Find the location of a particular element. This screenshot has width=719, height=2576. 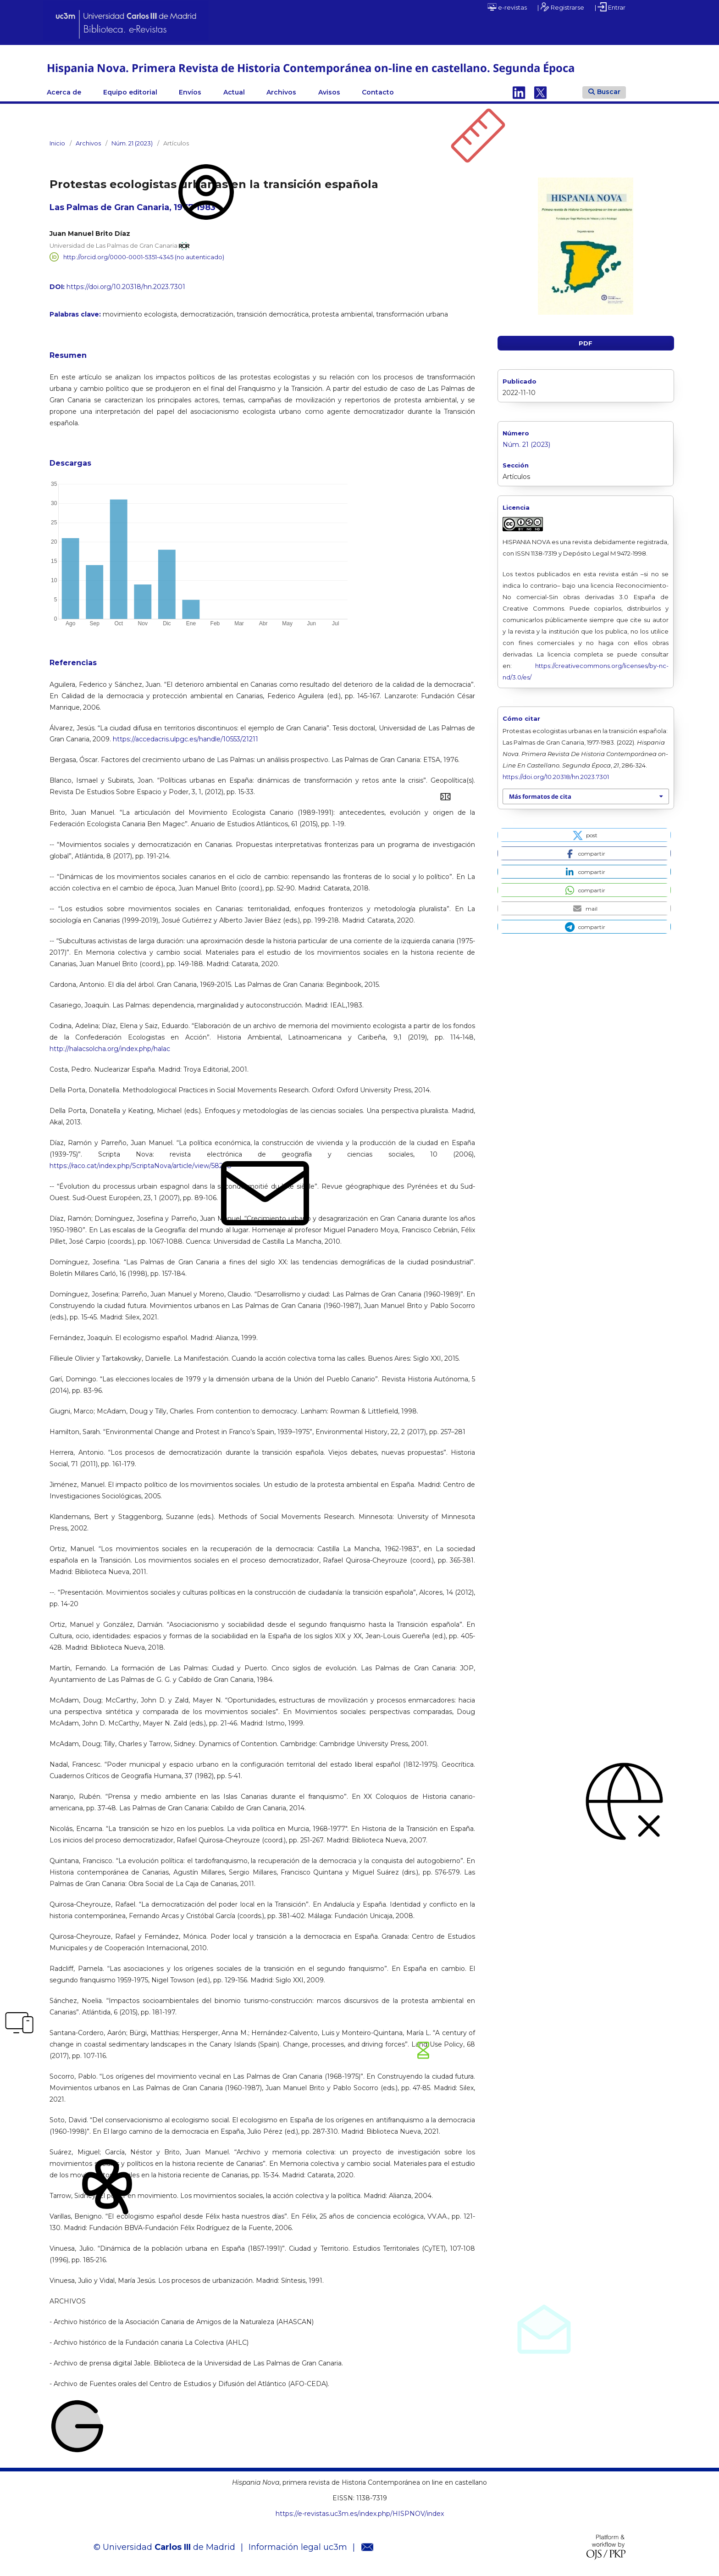

indicates a luck or chance-based feature is located at coordinates (107, 2186).